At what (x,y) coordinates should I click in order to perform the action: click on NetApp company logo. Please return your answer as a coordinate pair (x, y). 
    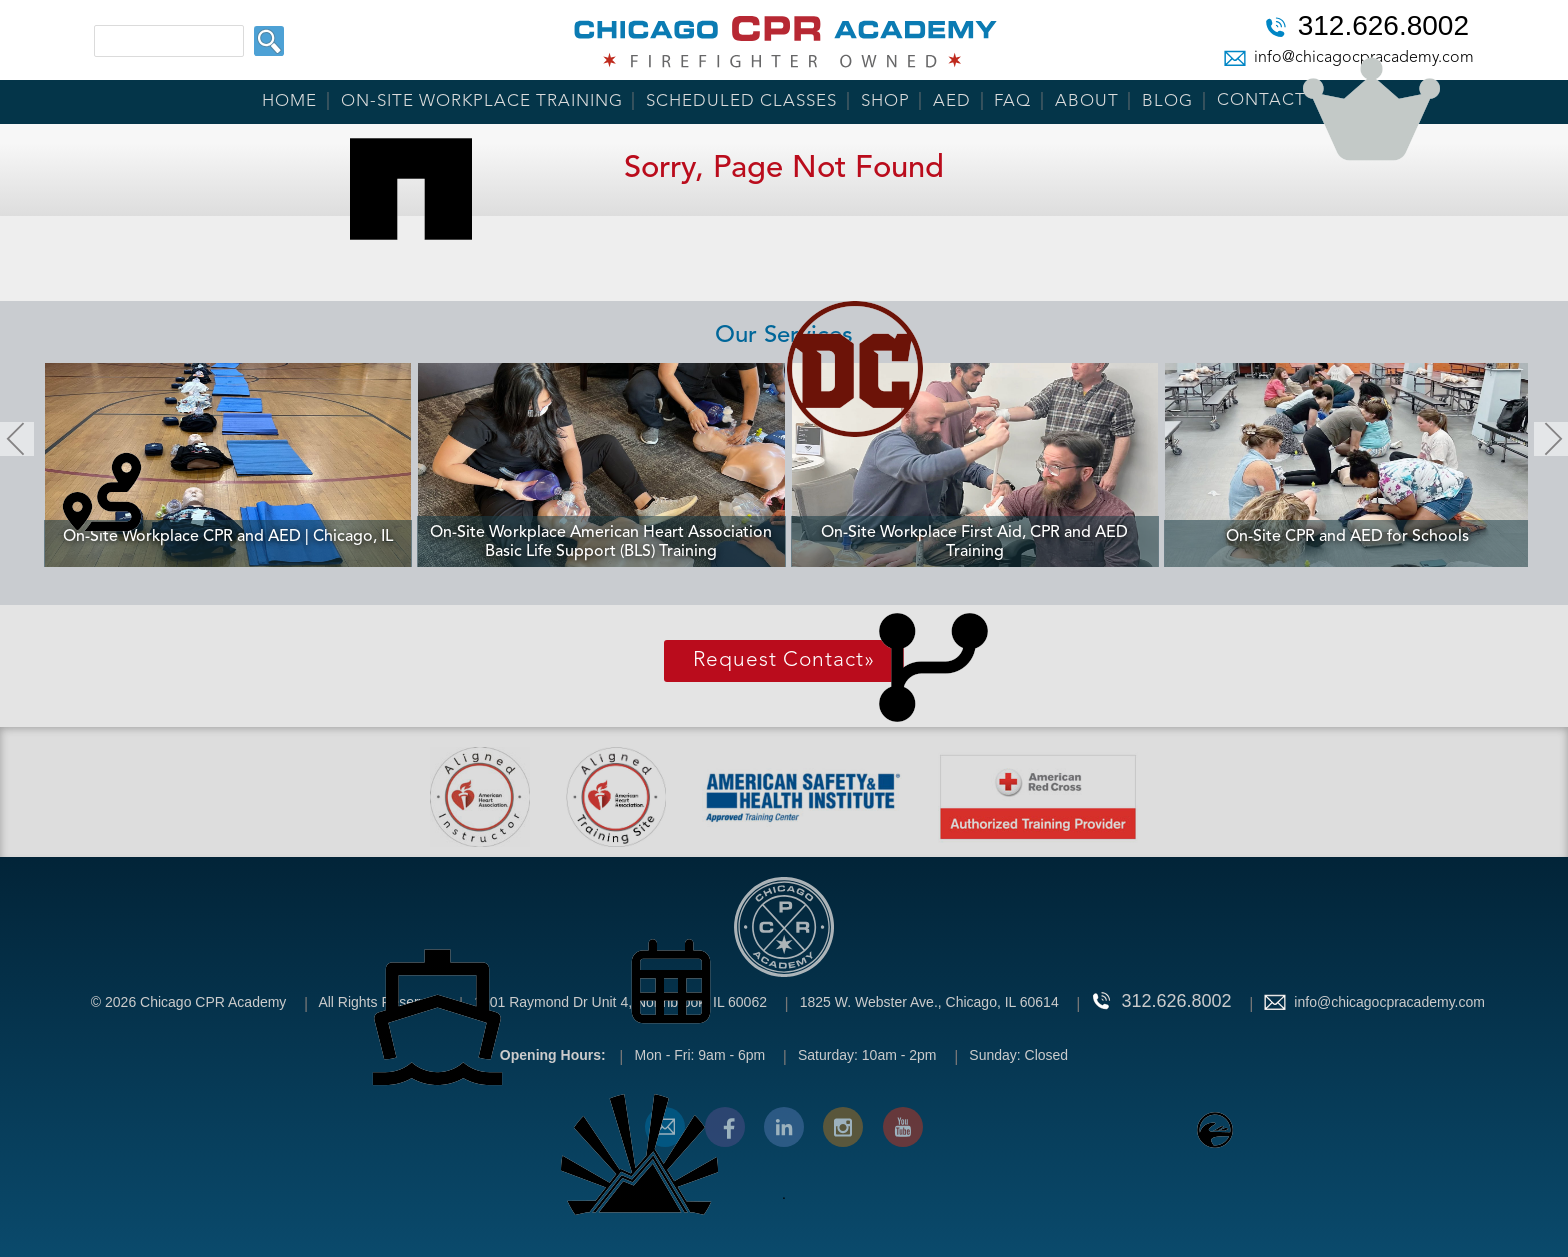
    Looking at the image, I should click on (411, 189).